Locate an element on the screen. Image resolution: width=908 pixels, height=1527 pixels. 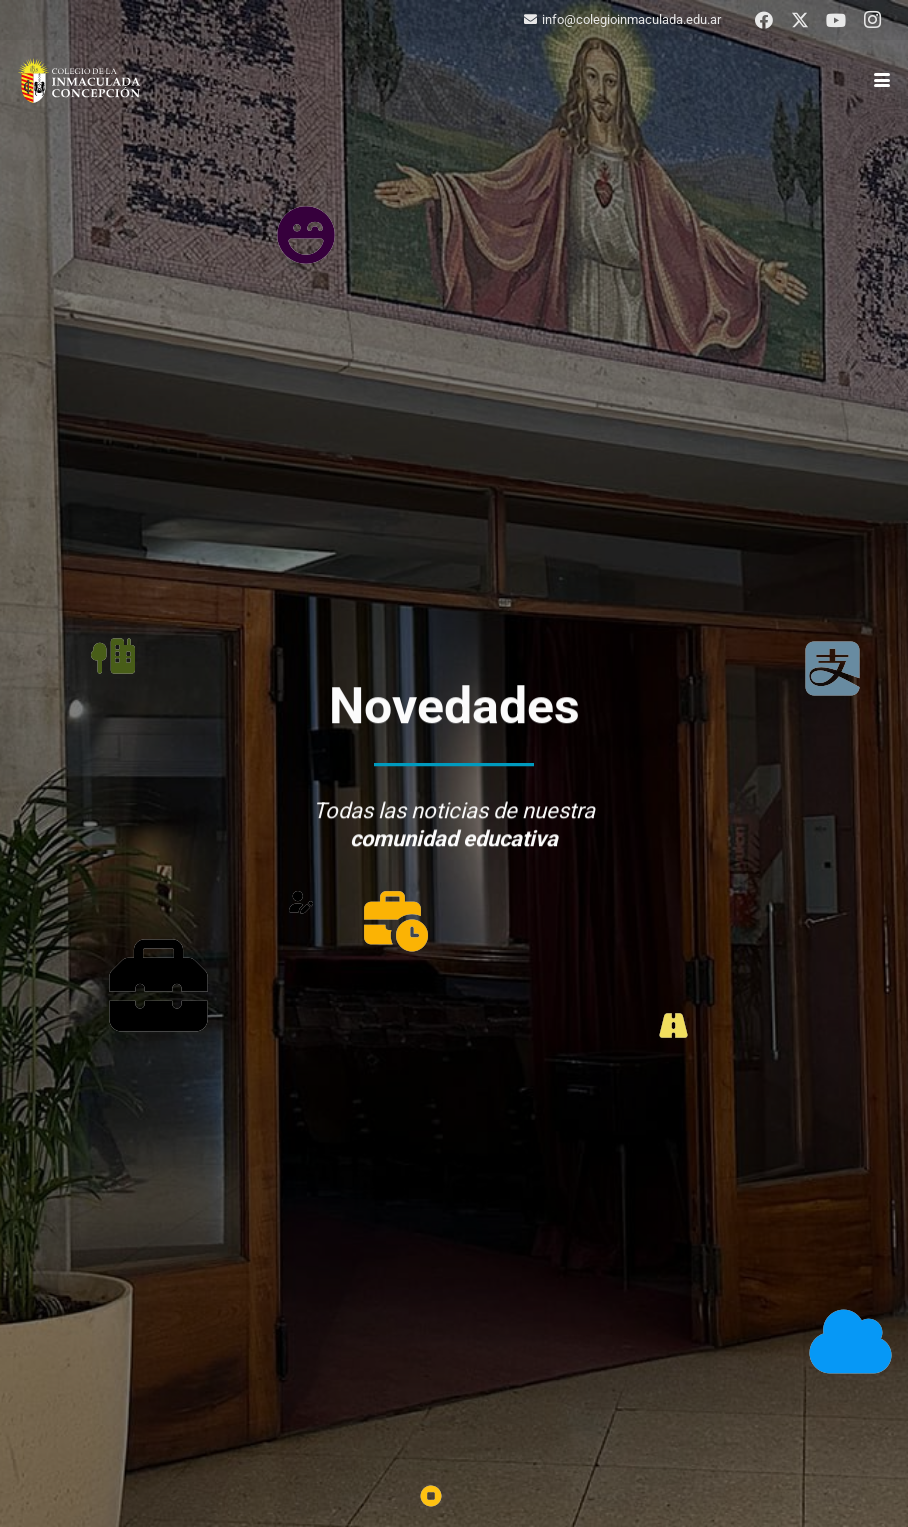
access navigation or directions is located at coordinates (673, 1025).